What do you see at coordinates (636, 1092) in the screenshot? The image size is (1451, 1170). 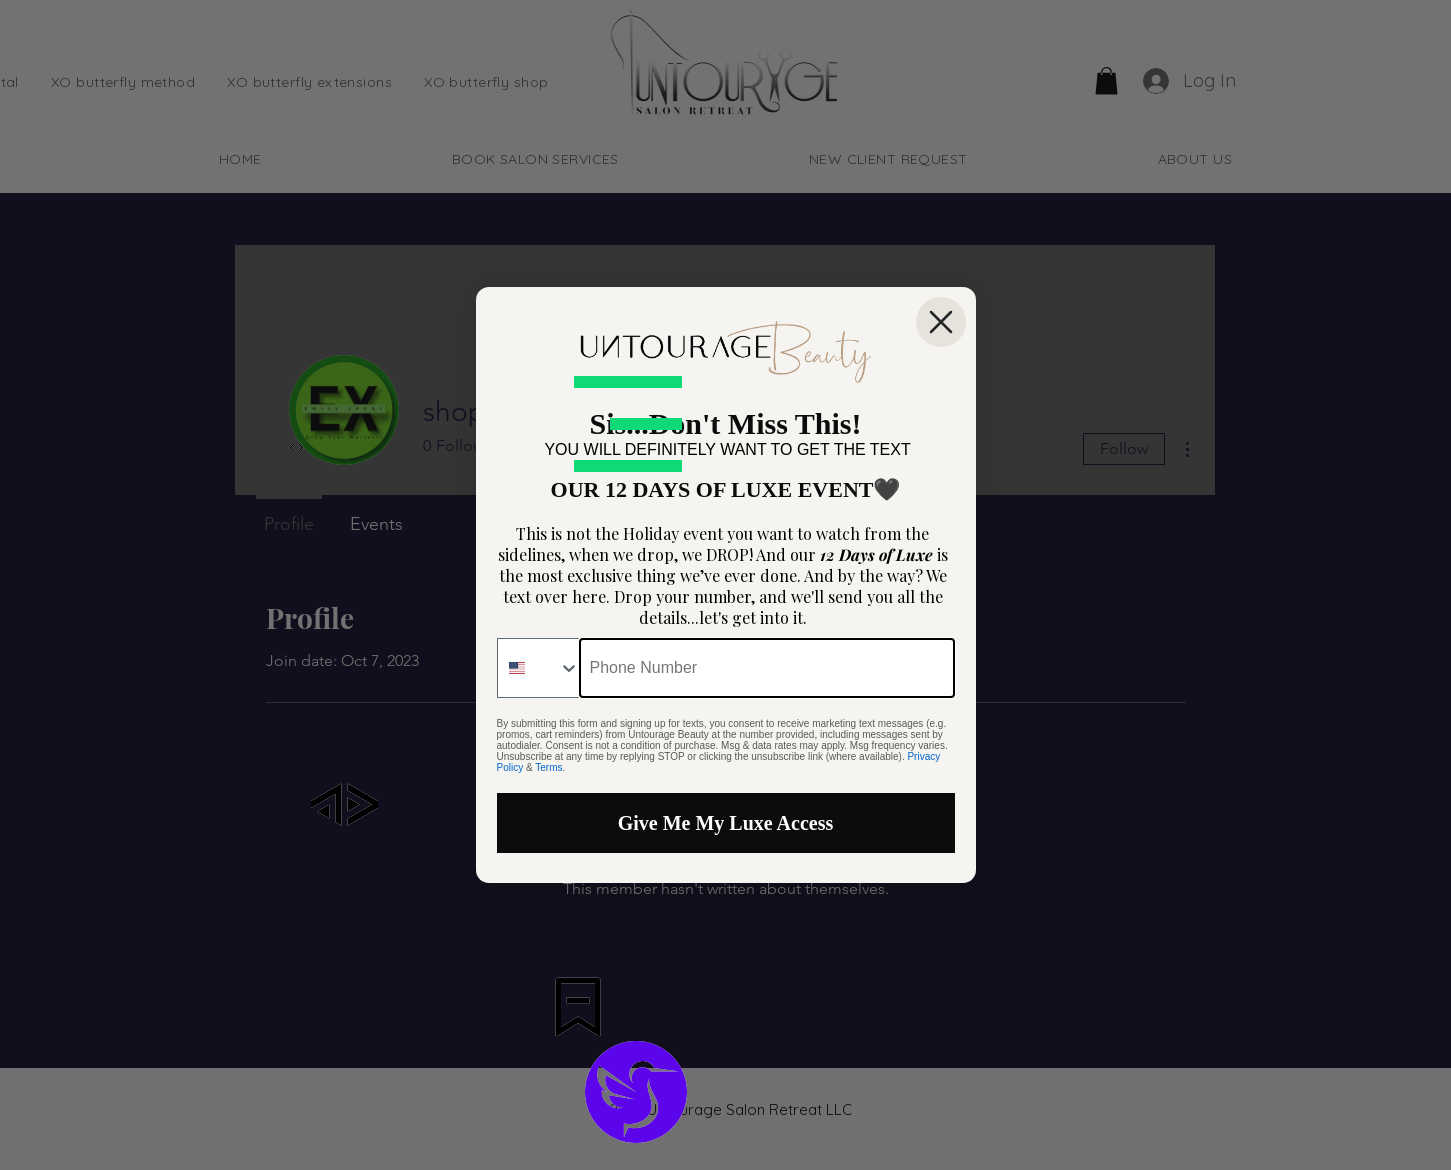 I see `lubuntu linux distribution logo` at bounding box center [636, 1092].